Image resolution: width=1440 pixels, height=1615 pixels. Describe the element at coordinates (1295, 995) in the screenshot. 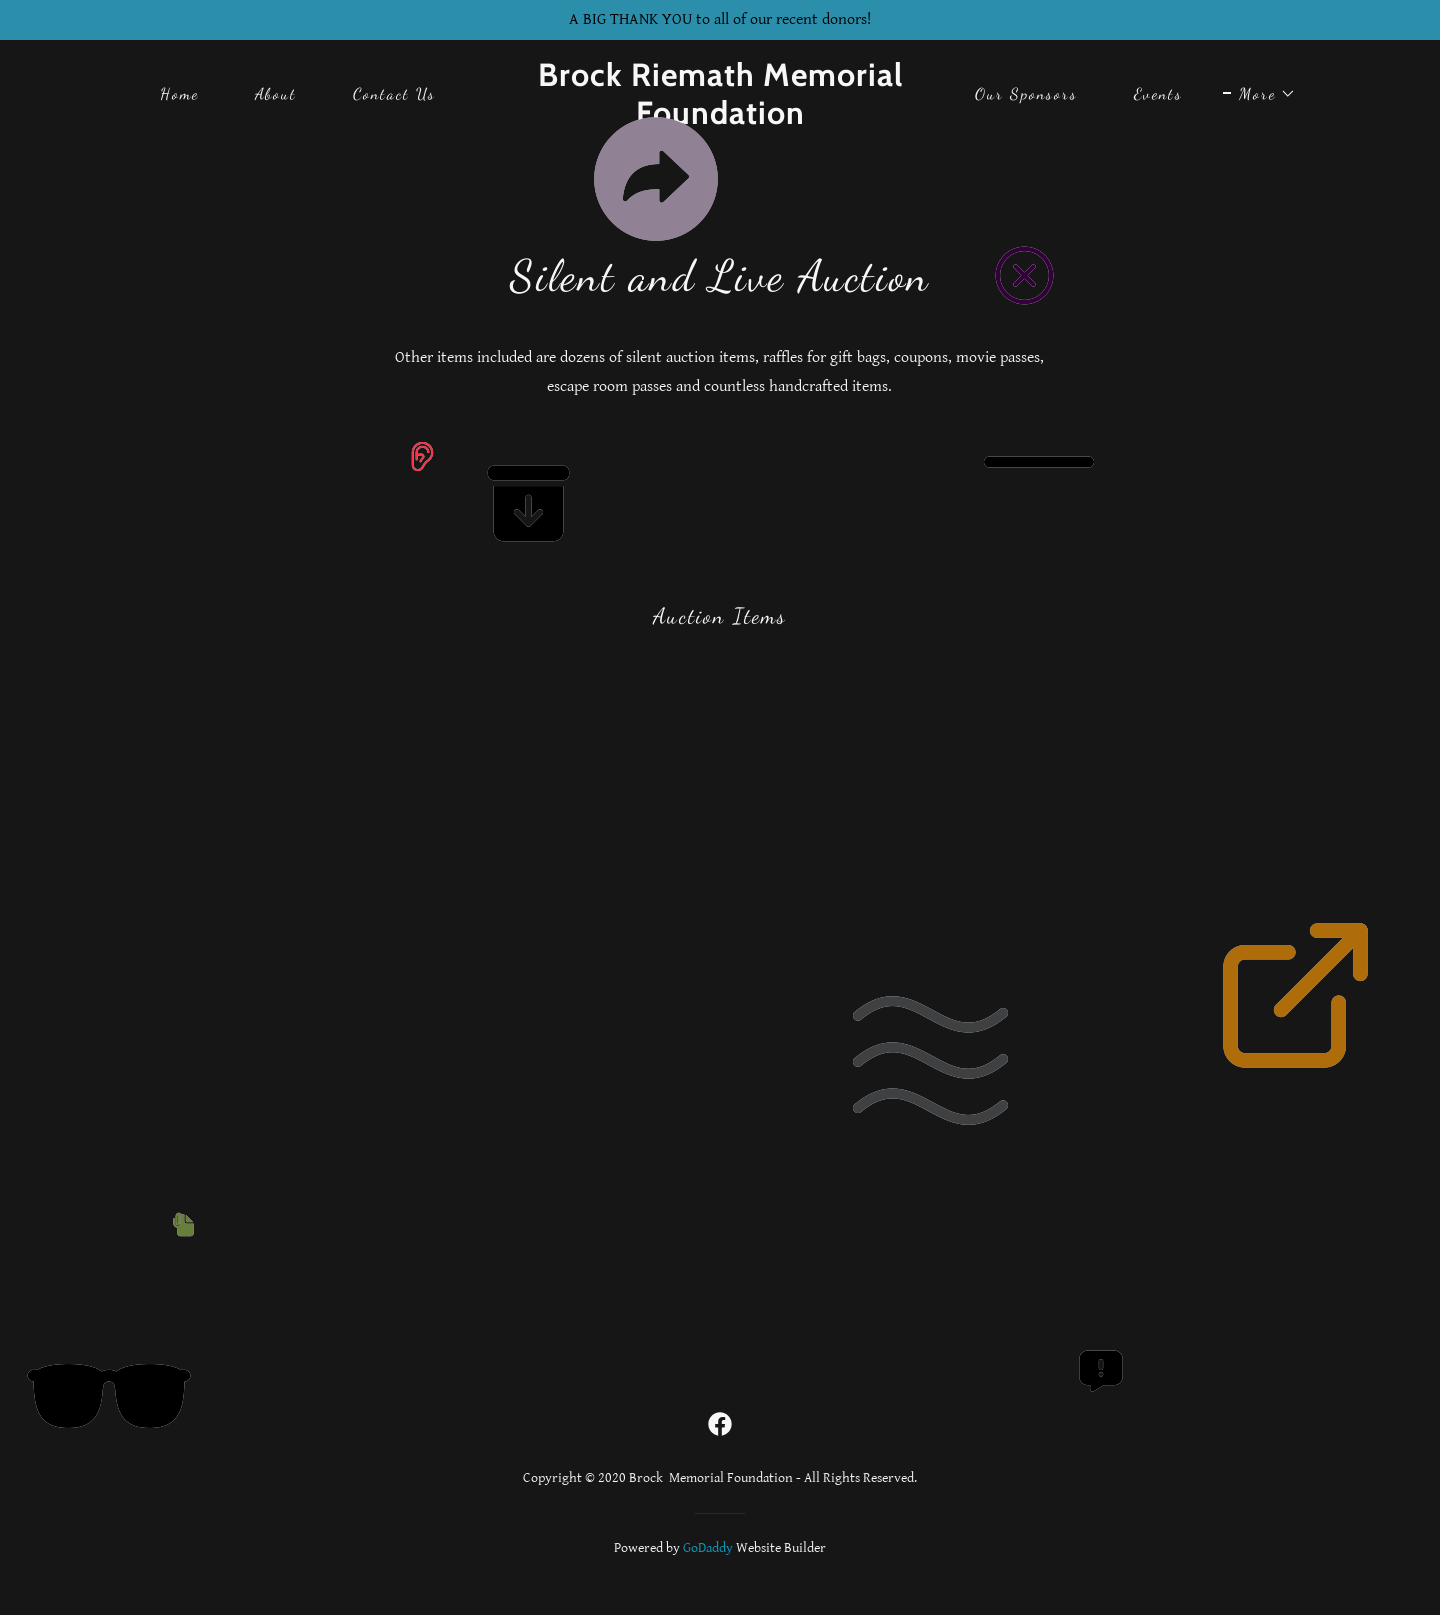

I see `open link in a new tab or window` at that location.